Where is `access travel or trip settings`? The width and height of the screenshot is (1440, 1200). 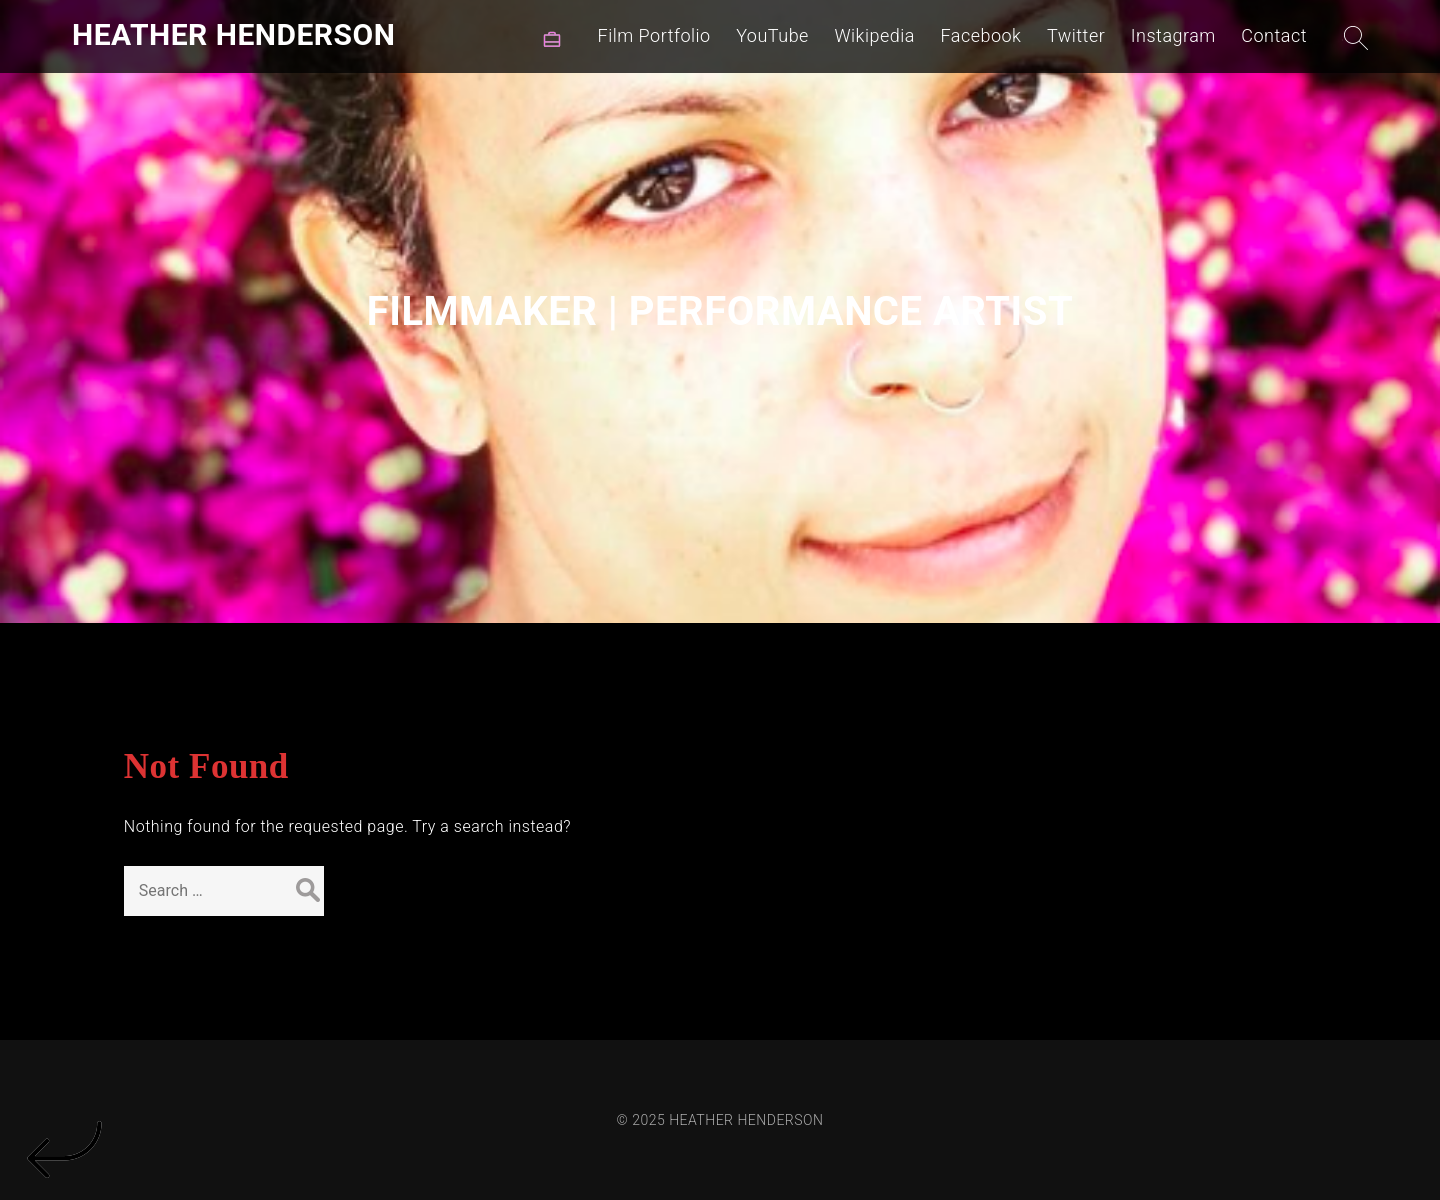
access travel or trip settings is located at coordinates (552, 40).